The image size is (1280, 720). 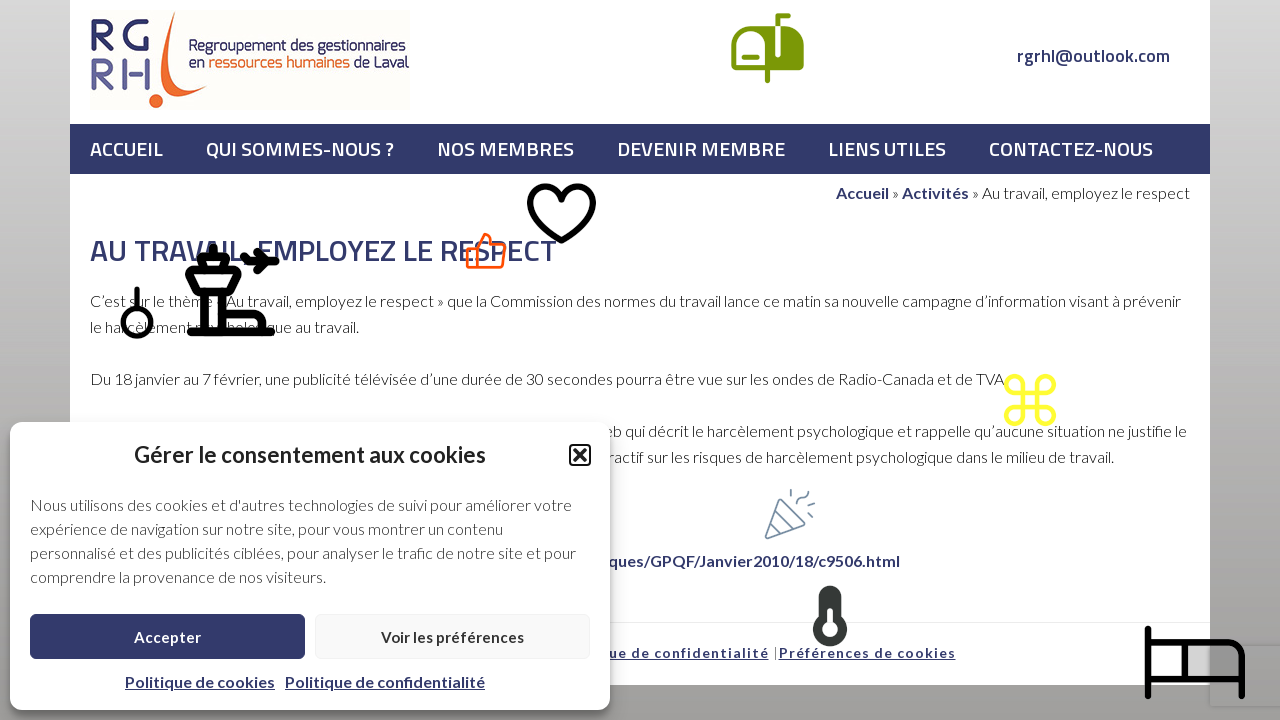 What do you see at coordinates (486, 253) in the screenshot?
I see `like or approve content` at bounding box center [486, 253].